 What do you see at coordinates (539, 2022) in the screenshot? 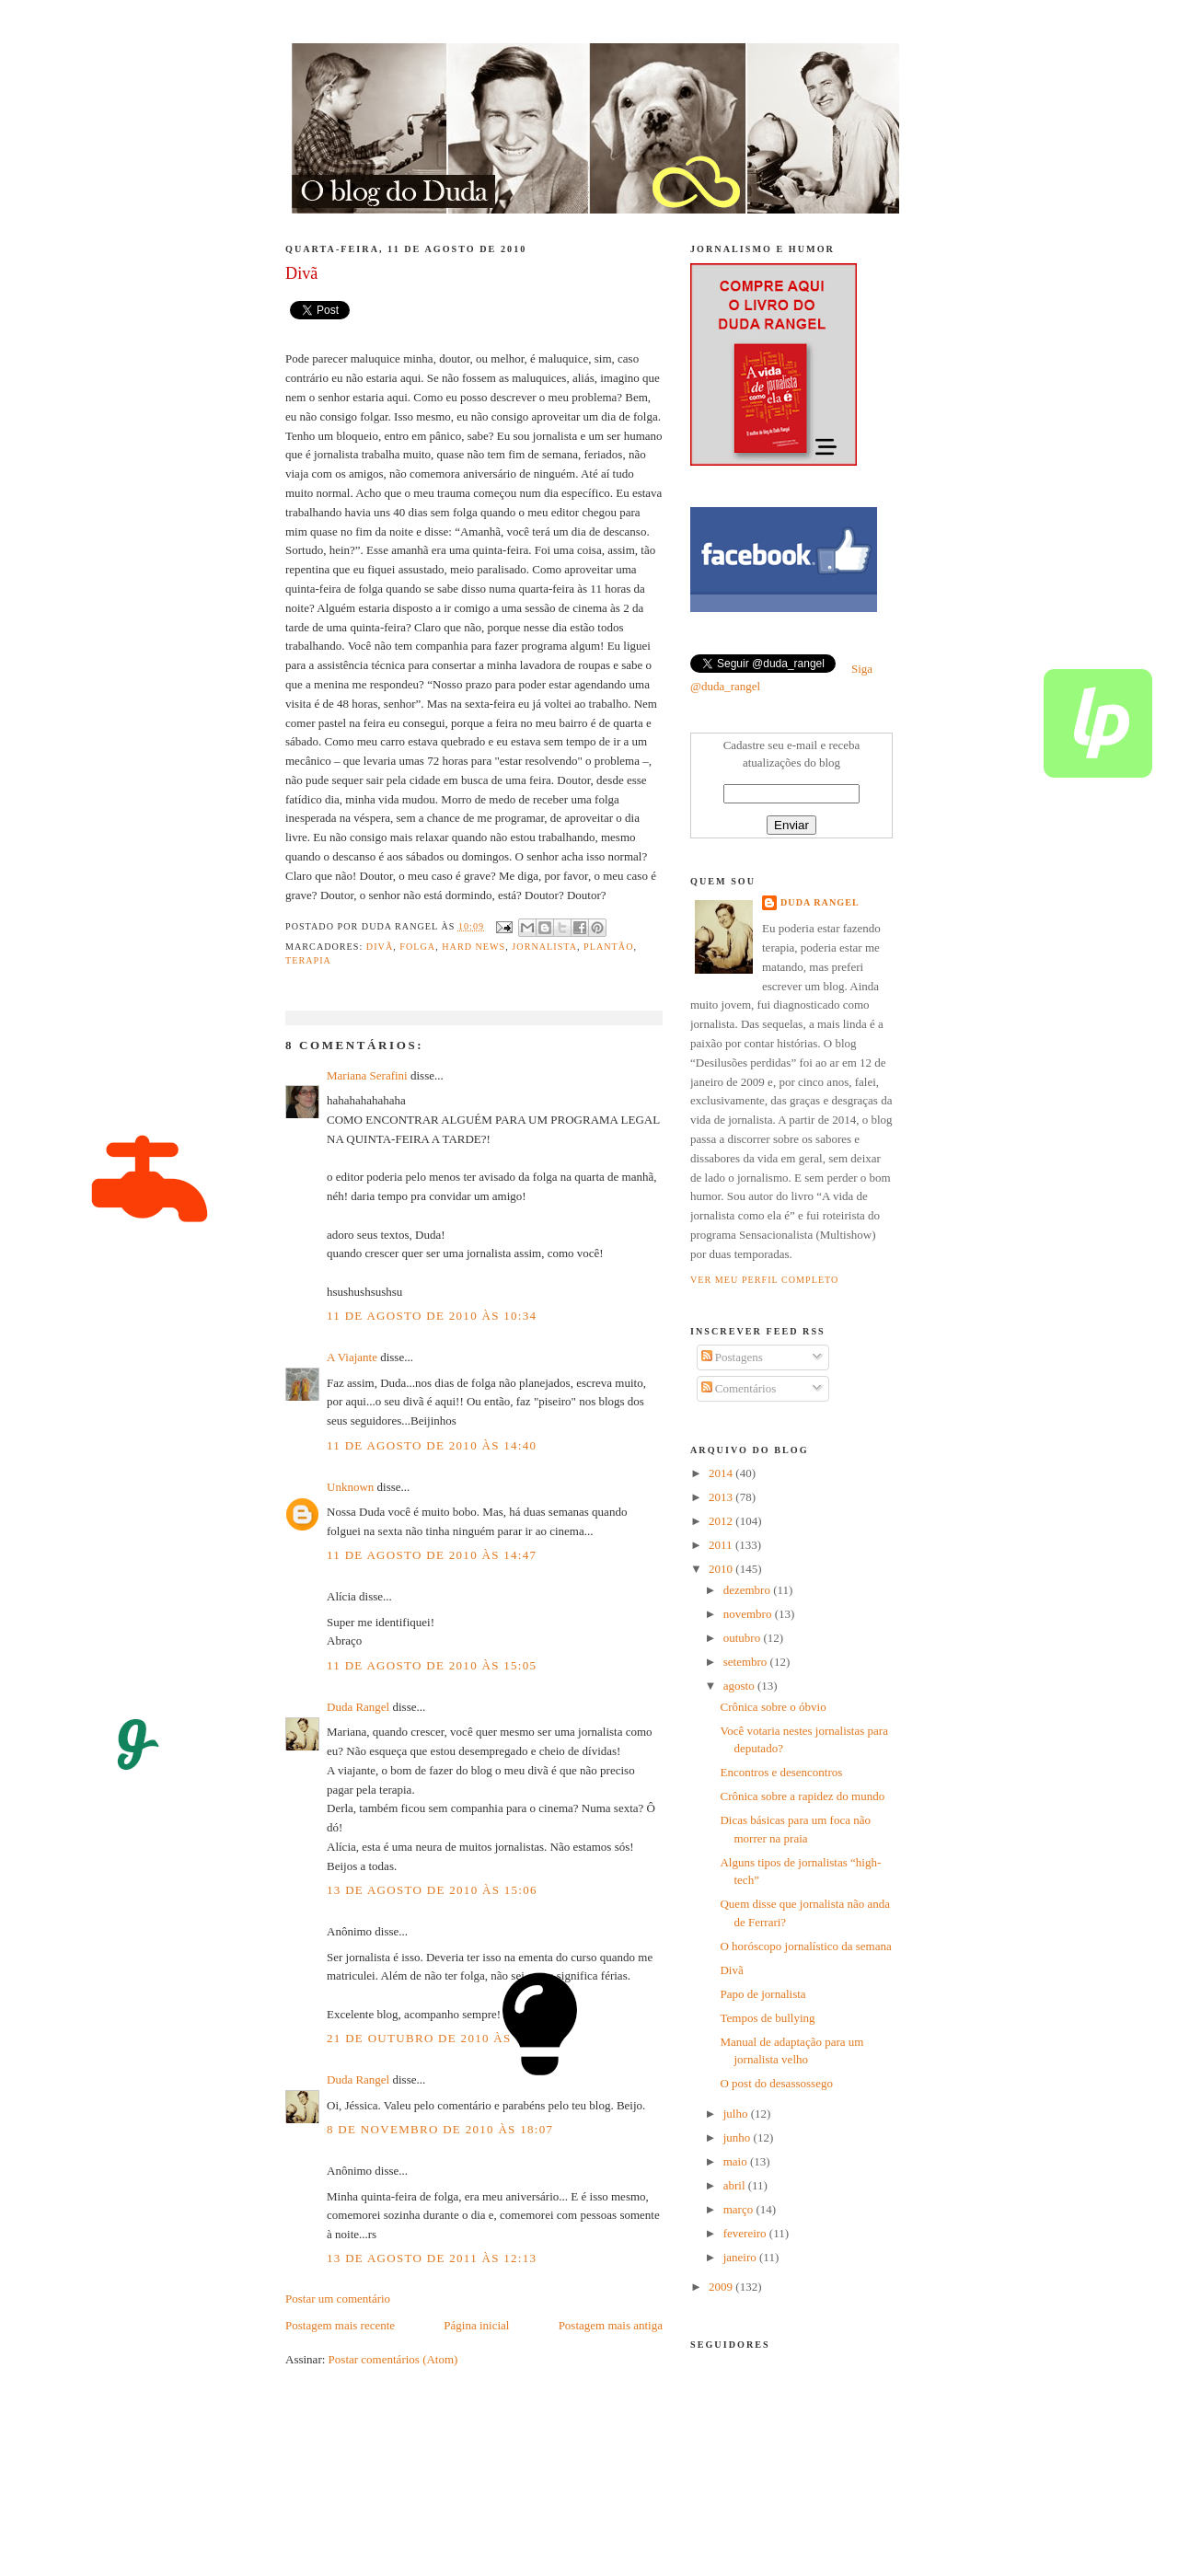
I see `access tips or helpful suggestions` at bounding box center [539, 2022].